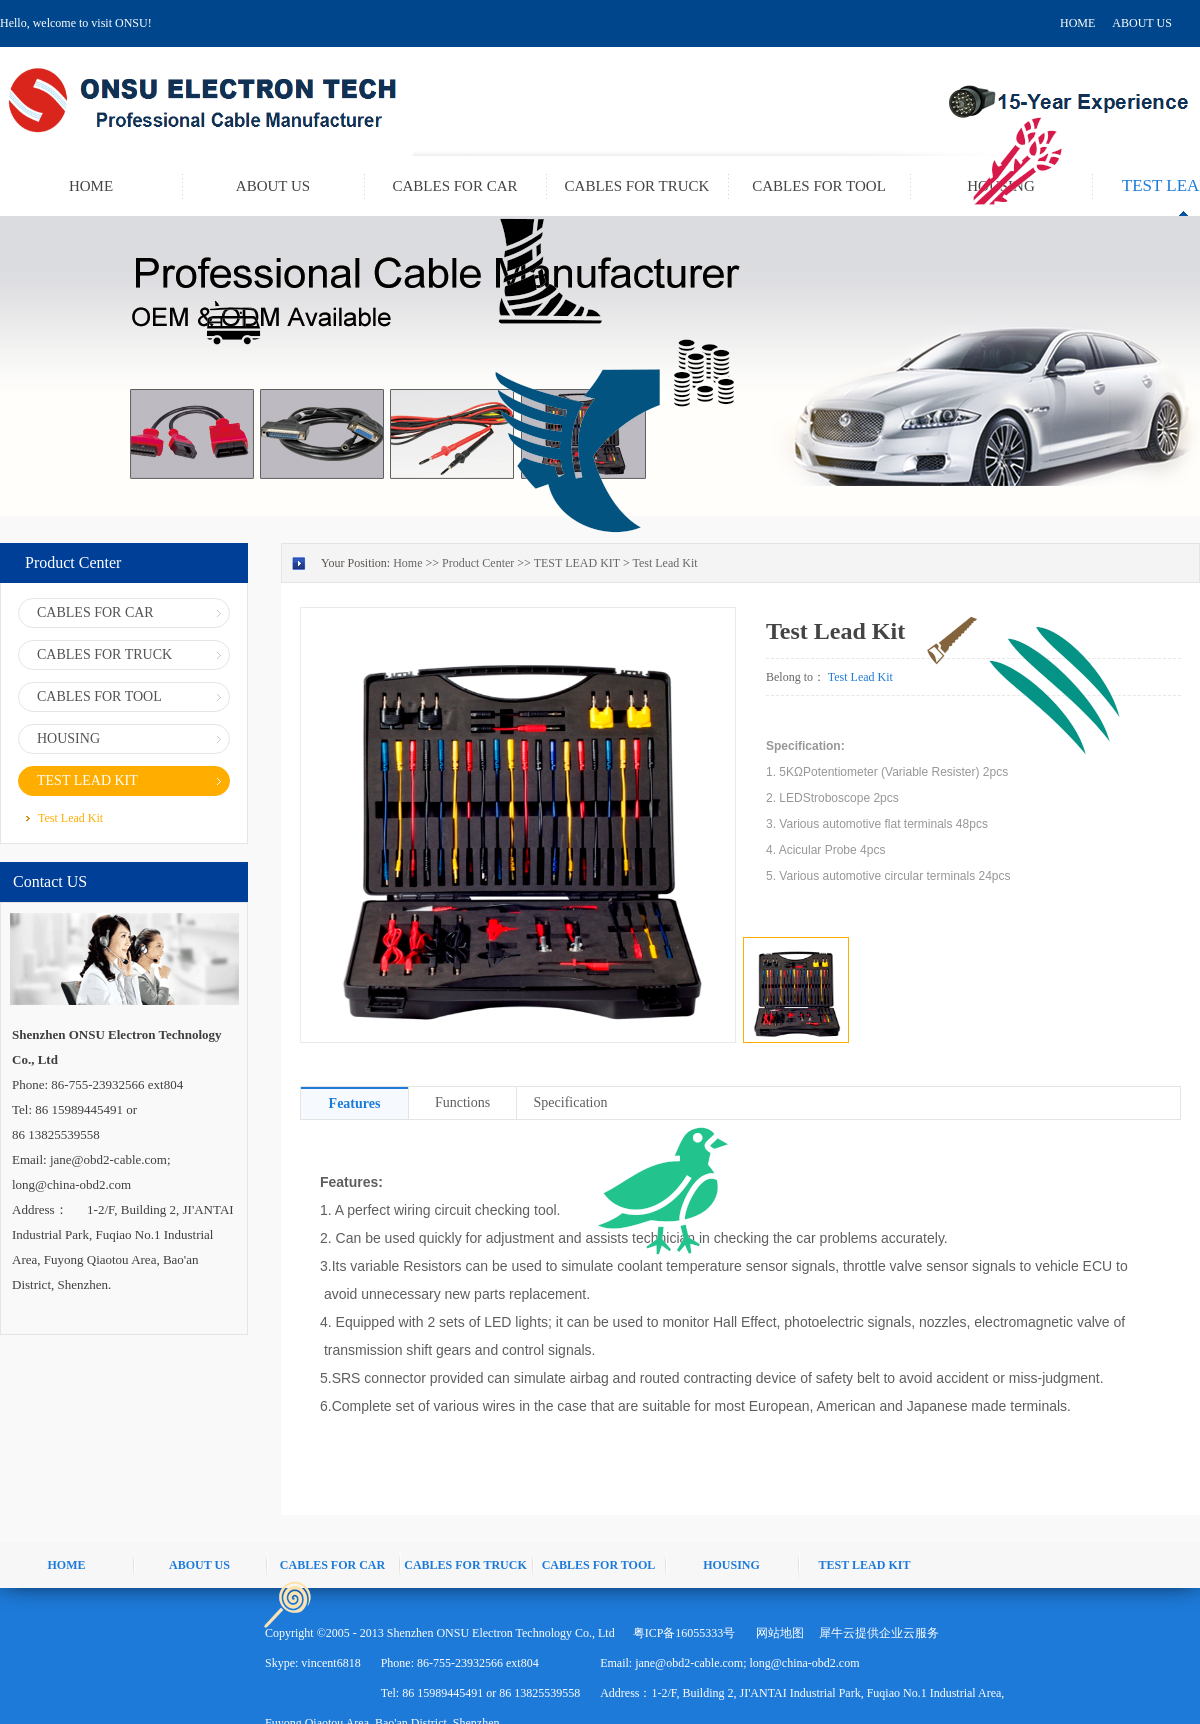  I want to click on access woodworking or carpentry tools, so click(952, 641).